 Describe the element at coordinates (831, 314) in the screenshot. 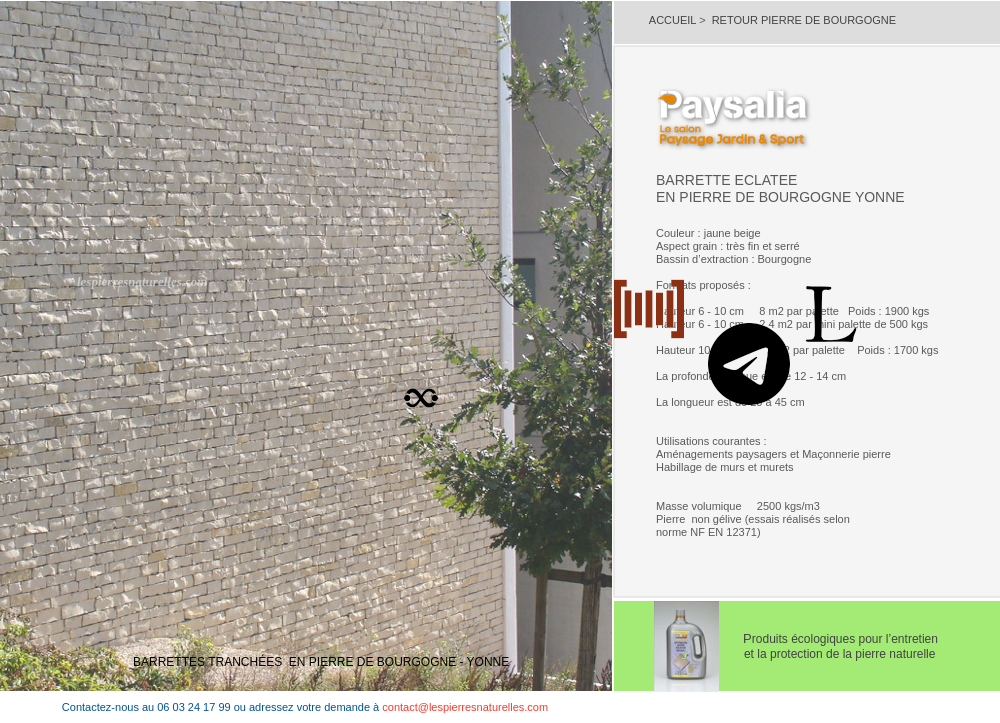

I see `lerna monorepo tool branding` at that location.